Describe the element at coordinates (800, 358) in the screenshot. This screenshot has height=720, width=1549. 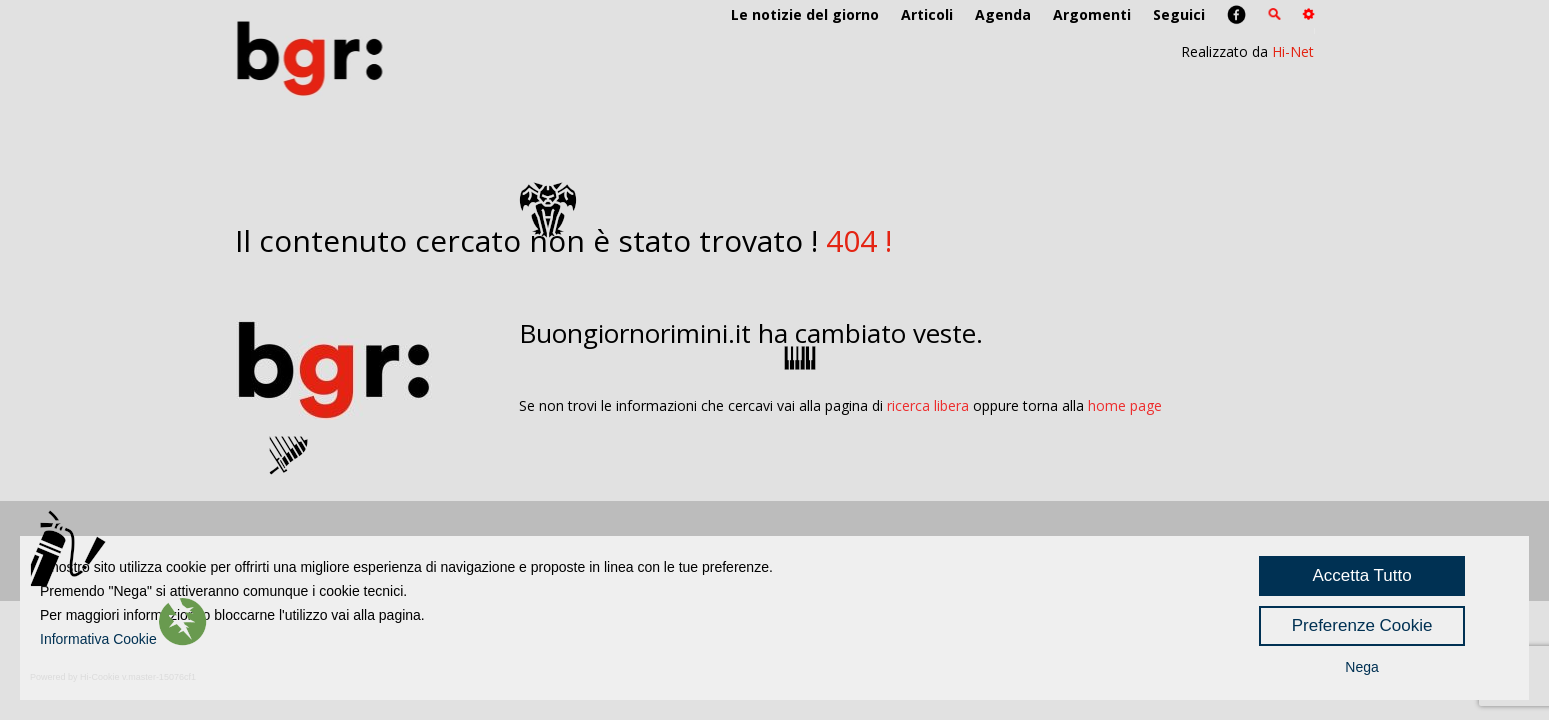
I see `open piano or keyboard instrument` at that location.